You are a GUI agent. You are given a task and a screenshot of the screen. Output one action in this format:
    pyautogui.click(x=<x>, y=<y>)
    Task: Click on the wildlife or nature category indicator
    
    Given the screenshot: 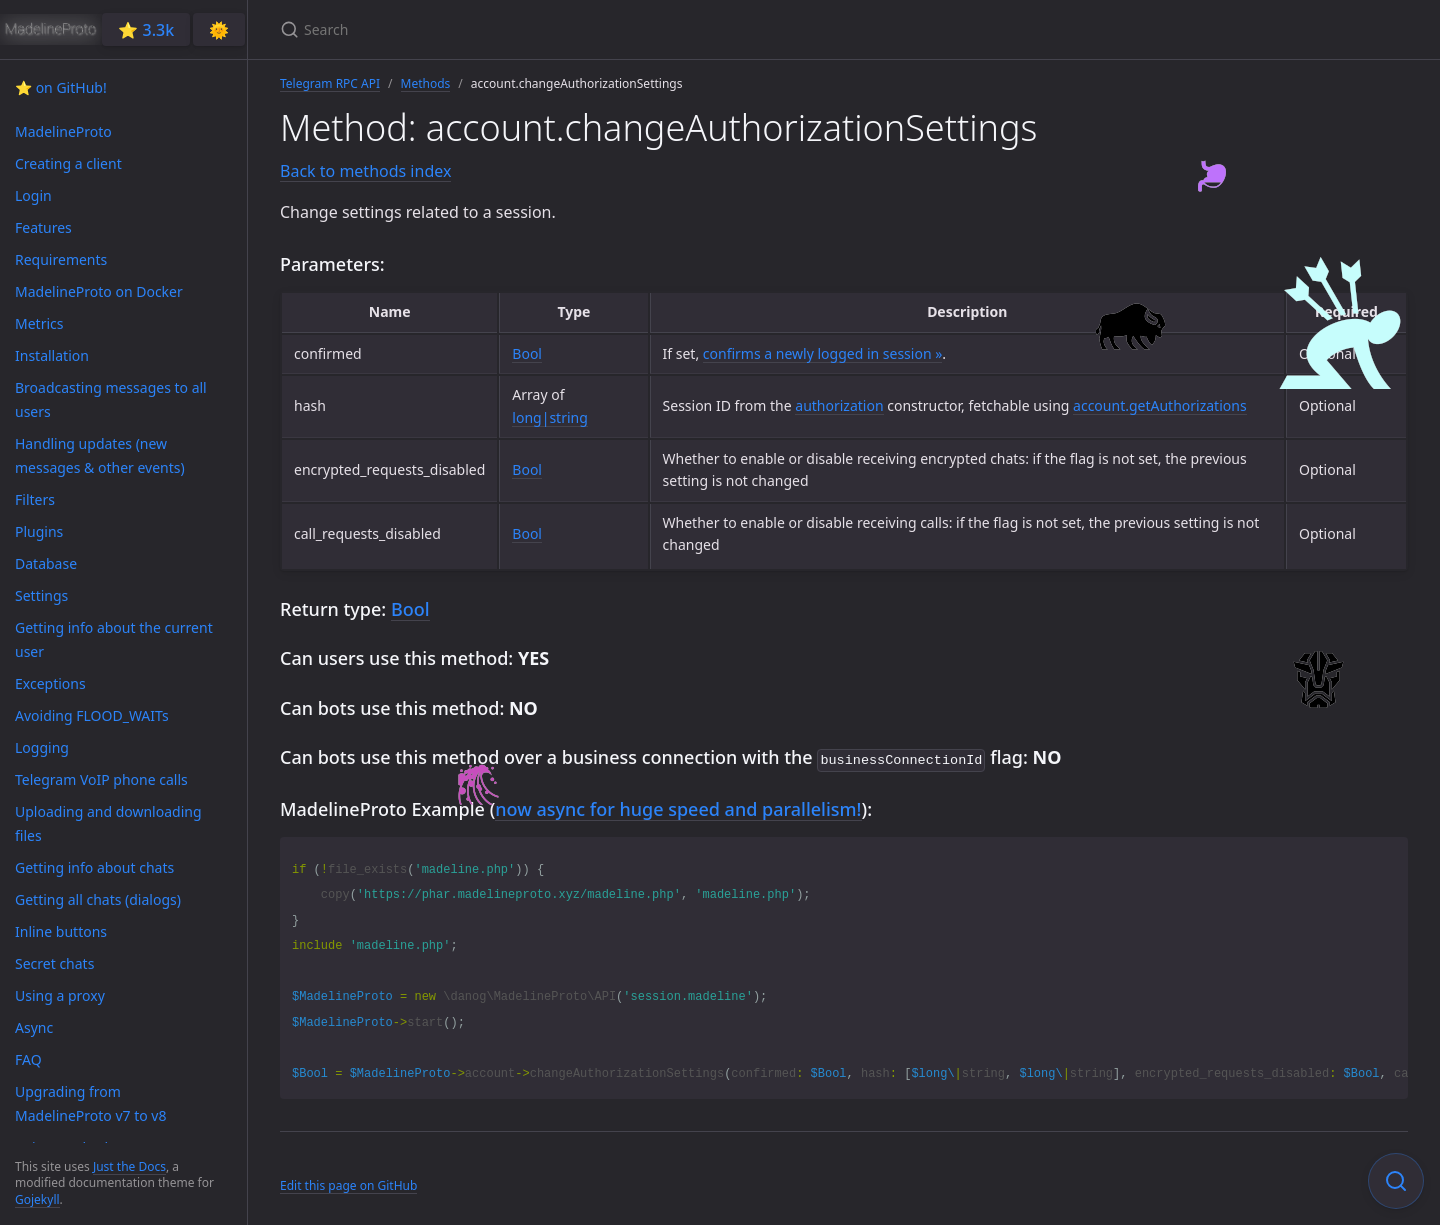 What is the action you would take?
    pyautogui.click(x=1130, y=326)
    